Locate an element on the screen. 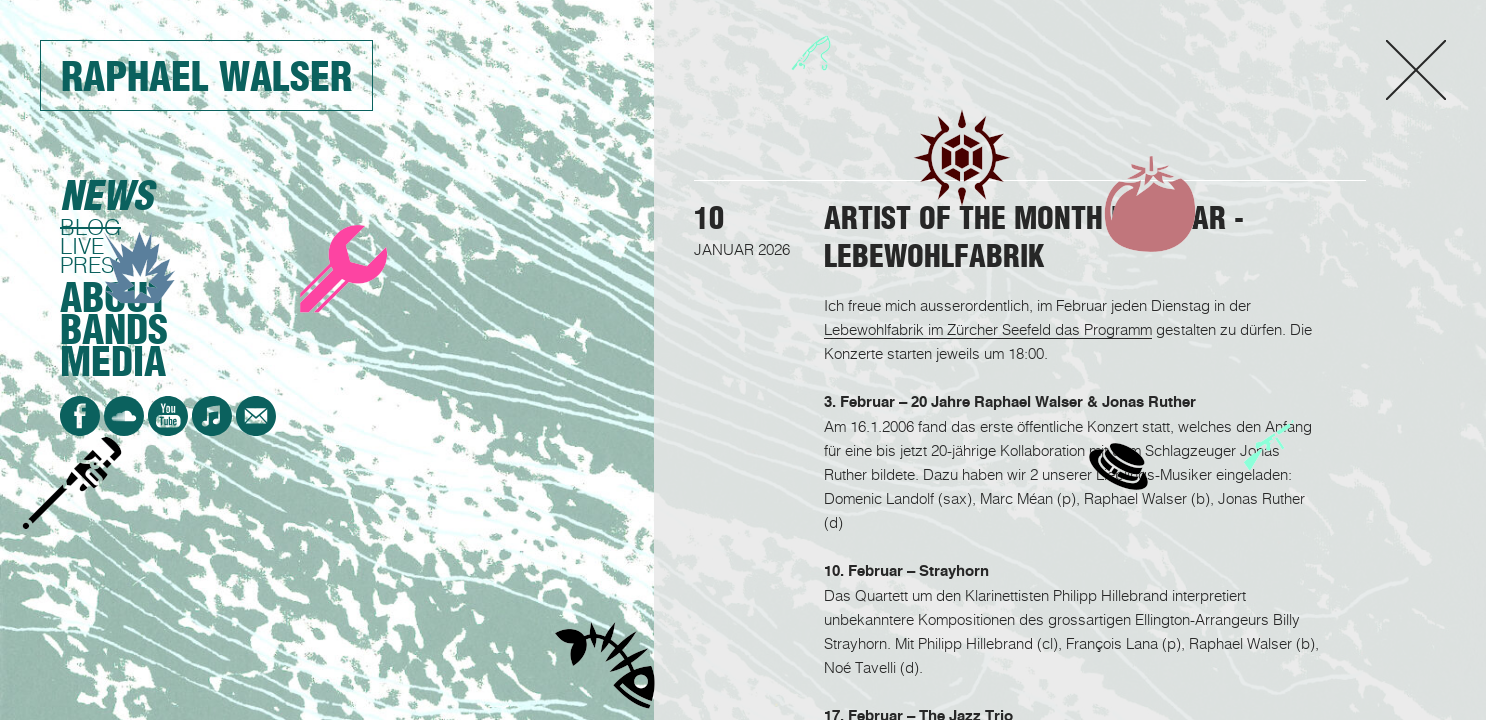 This screenshot has height=720, width=1486. select thompson submachine gun weapon is located at coordinates (1269, 445).